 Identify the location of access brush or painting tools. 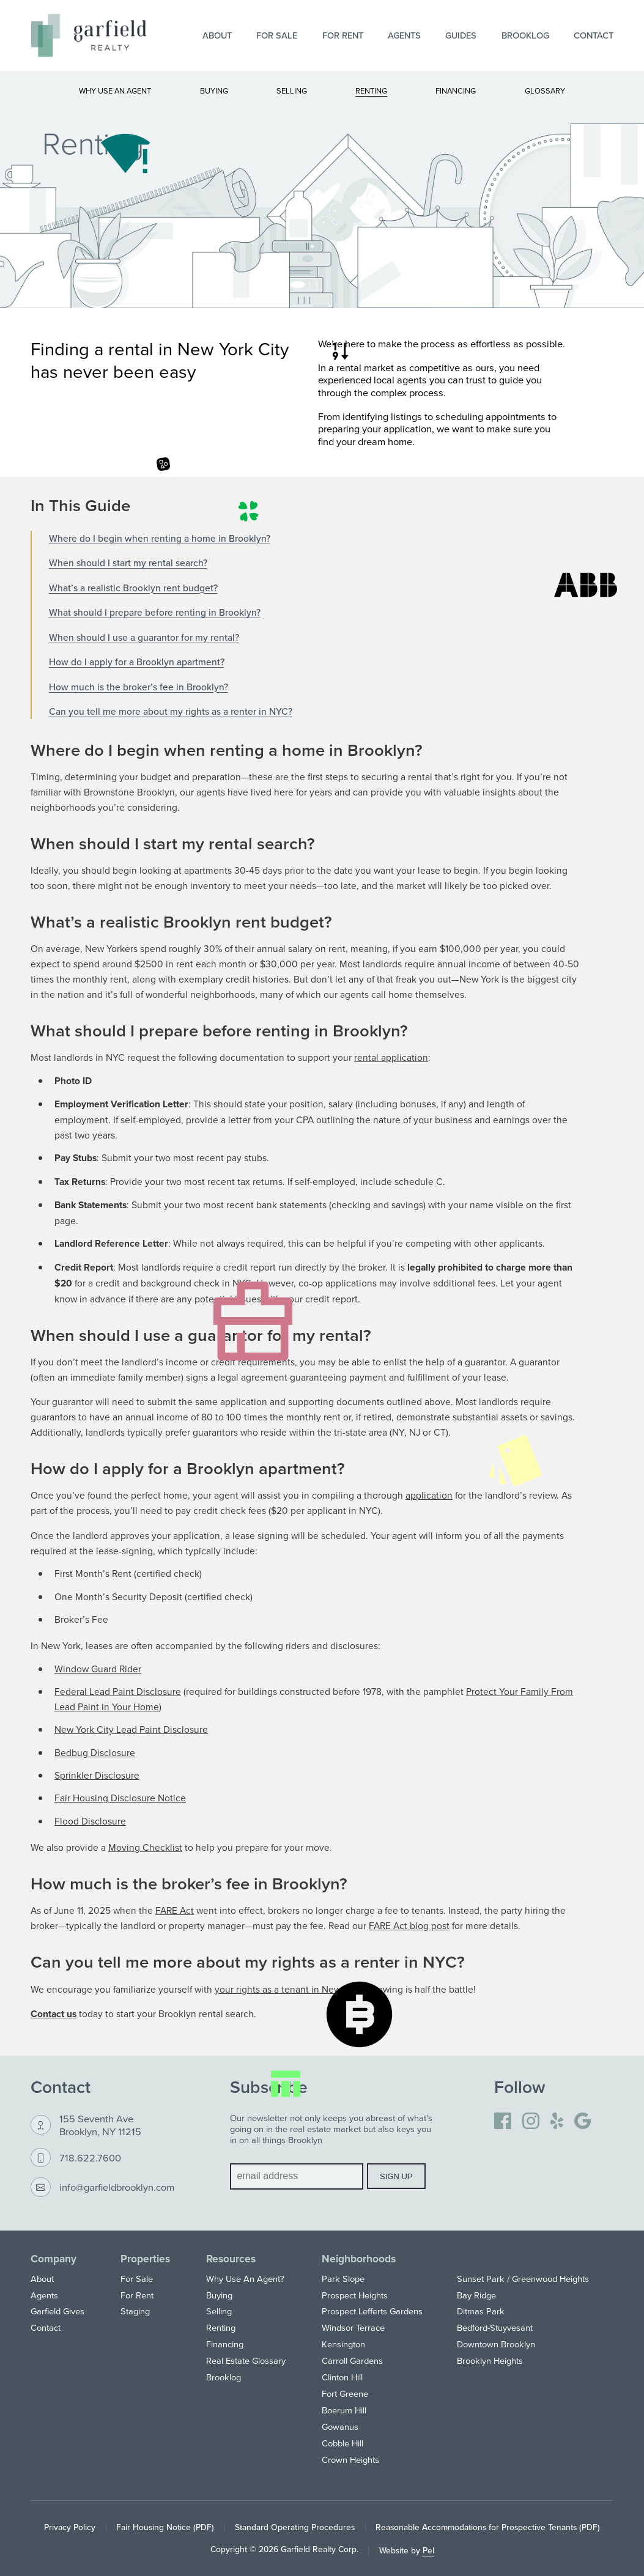
(253, 1321).